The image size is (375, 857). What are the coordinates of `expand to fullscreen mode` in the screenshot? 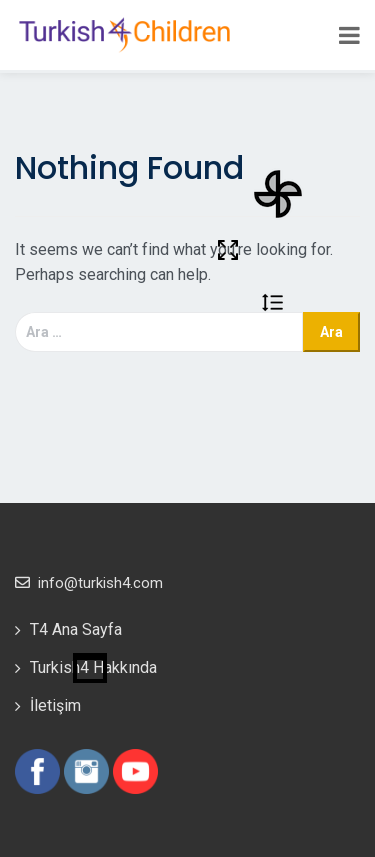 It's located at (228, 250).